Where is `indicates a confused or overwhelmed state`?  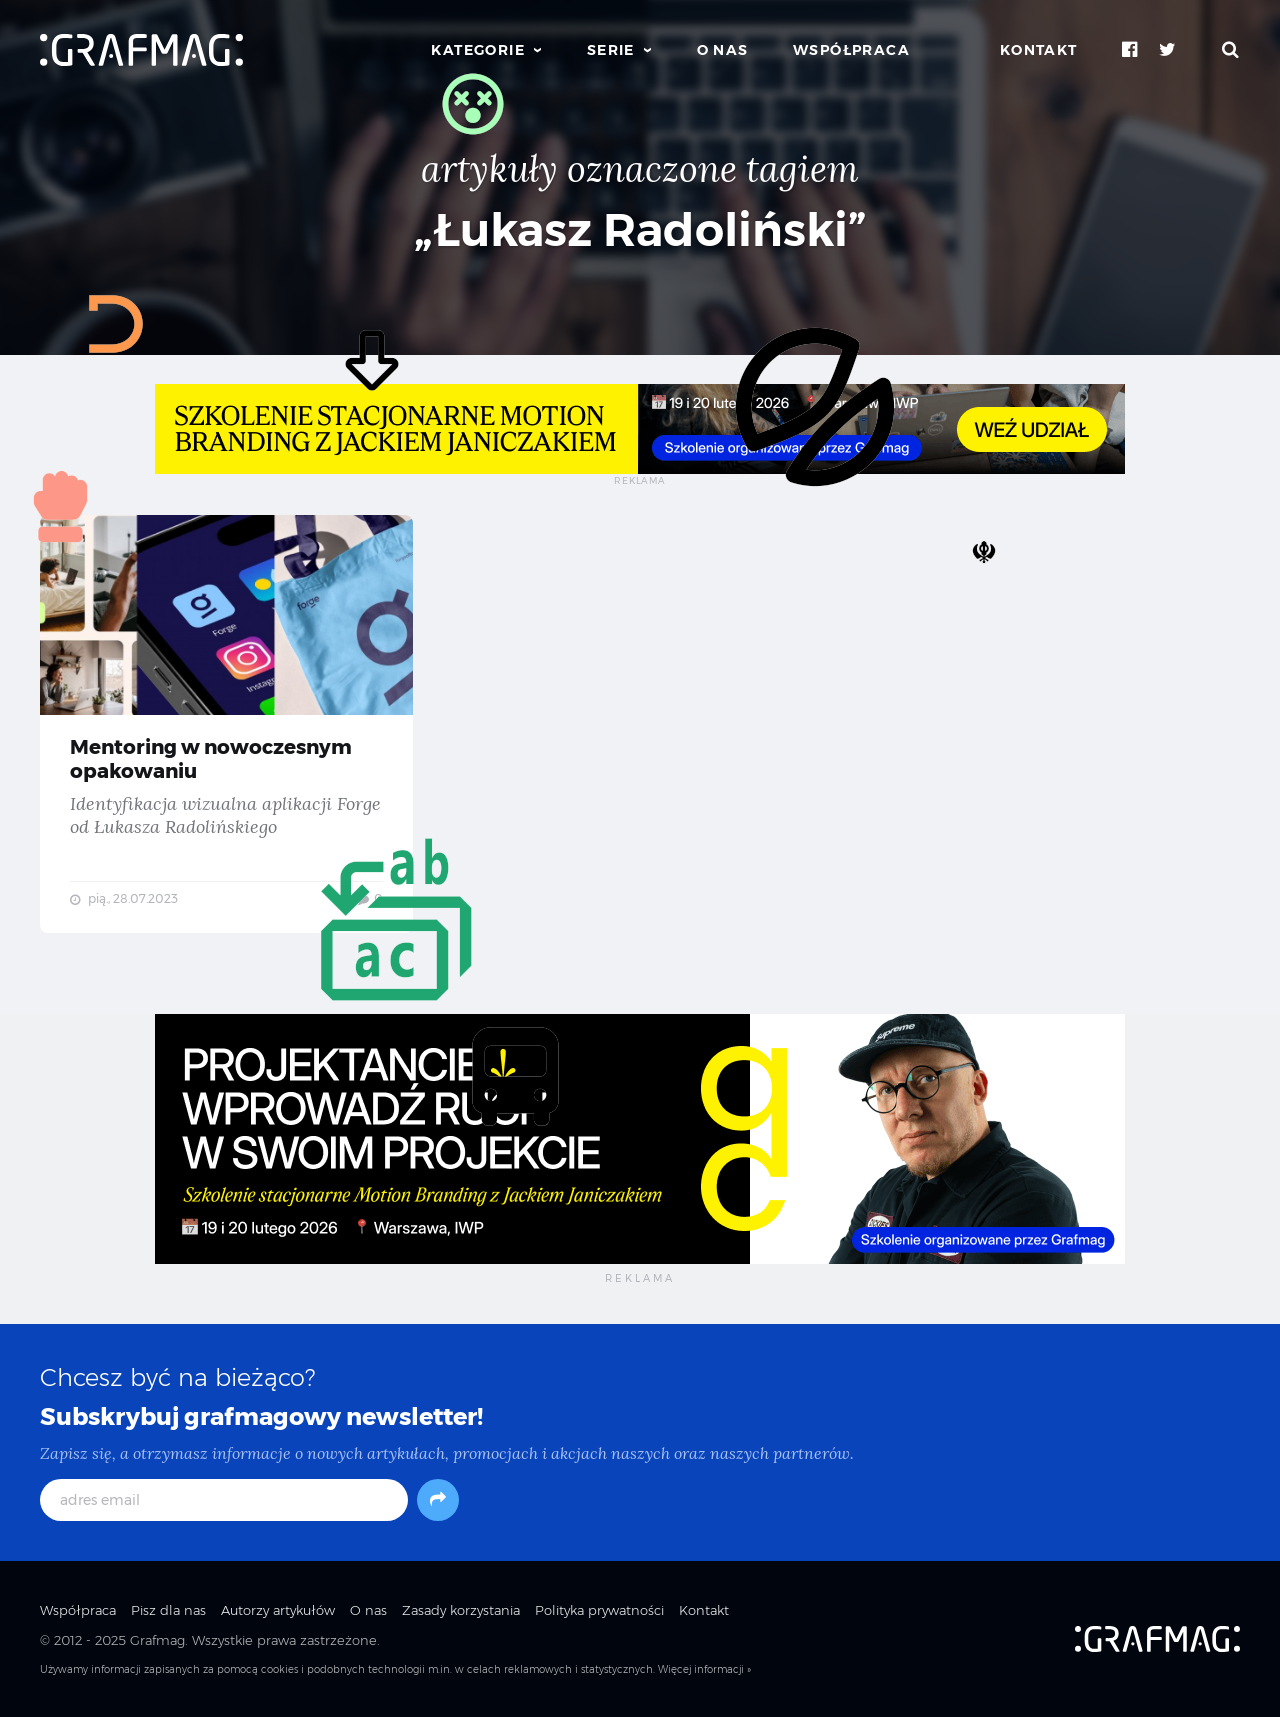
indicates a confused or overwhelmed state is located at coordinates (473, 104).